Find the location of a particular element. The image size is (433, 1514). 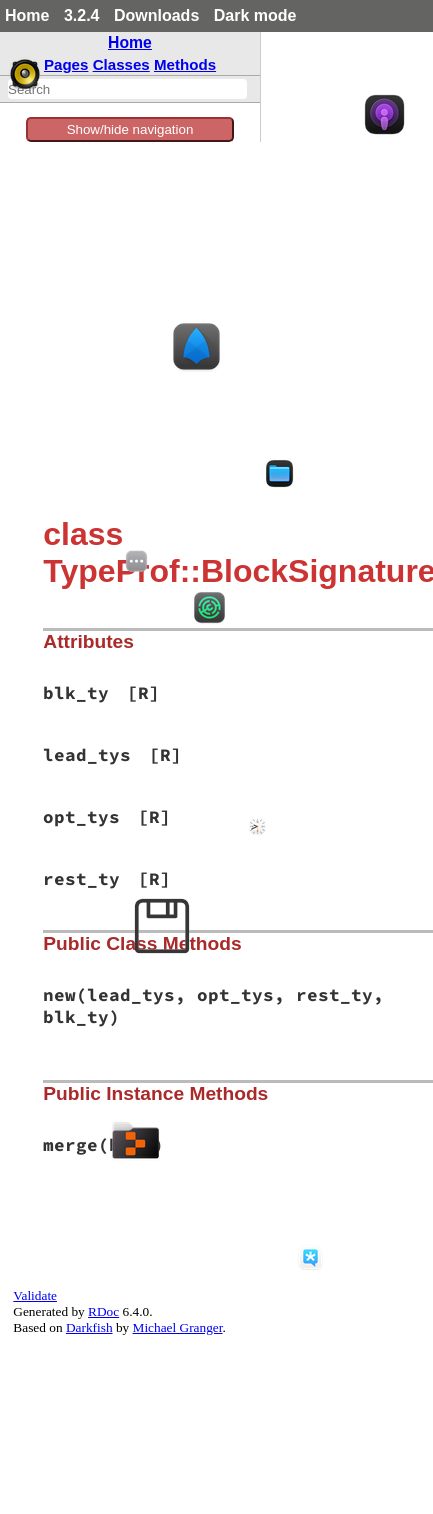

adjust speaker or audio output settings is located at coordinates (25, 74).